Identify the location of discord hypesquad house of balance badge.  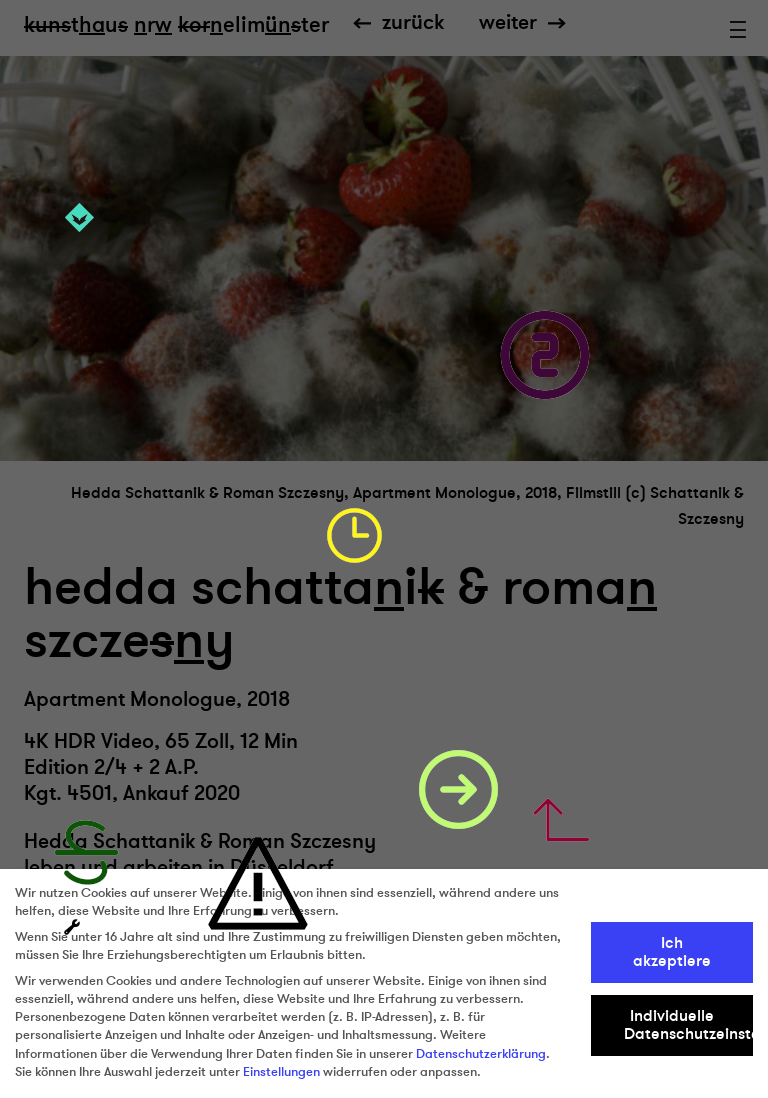
(79, 217).